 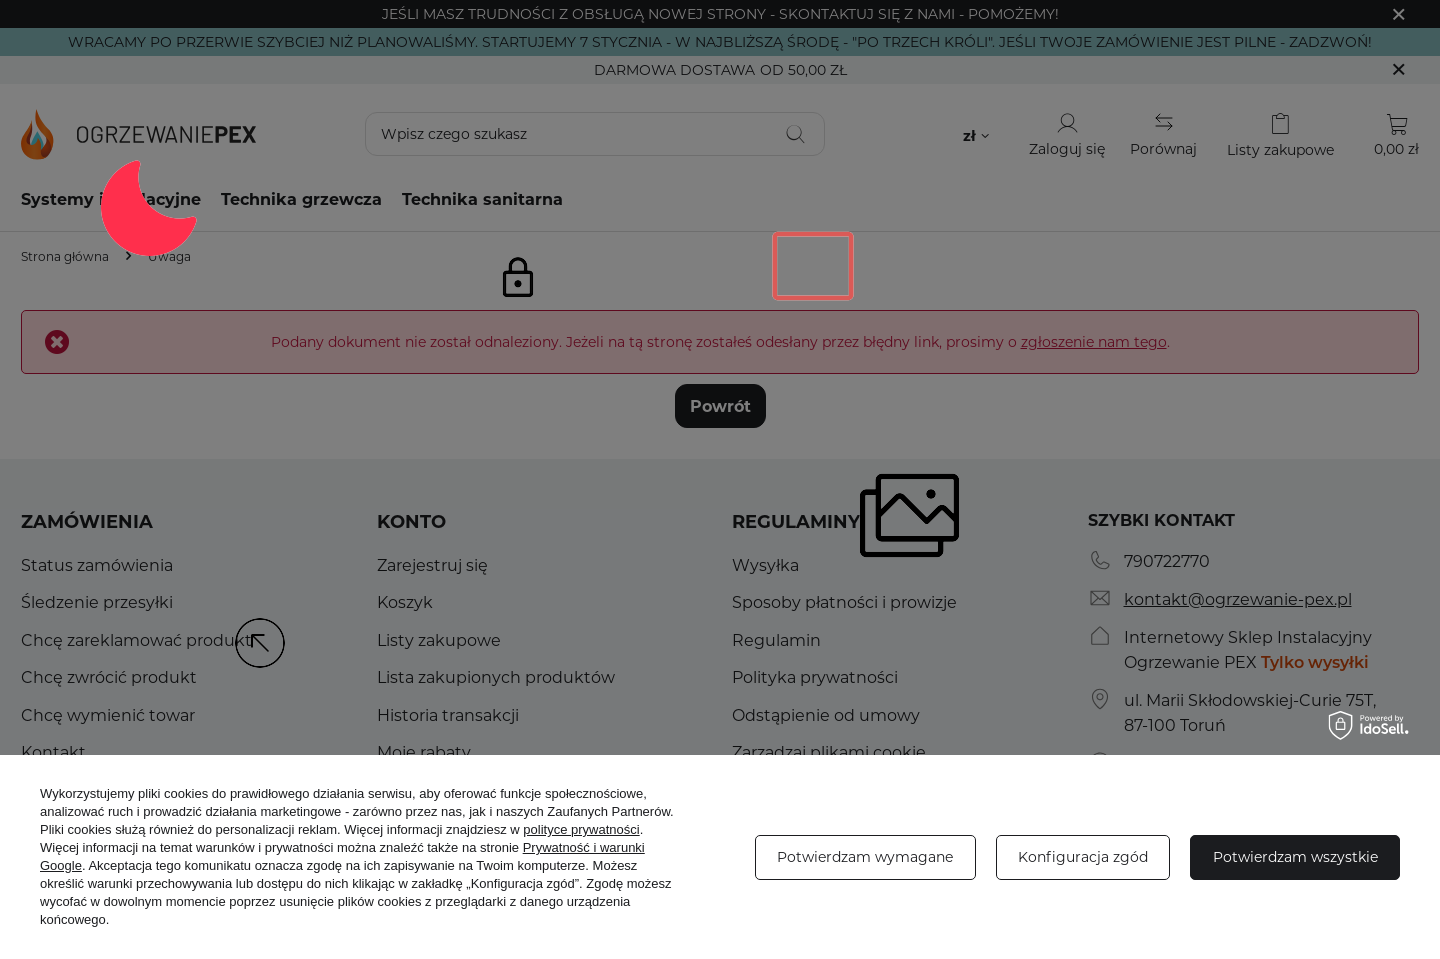 I want to click on view photo gallery, so click(x=909, y=515).